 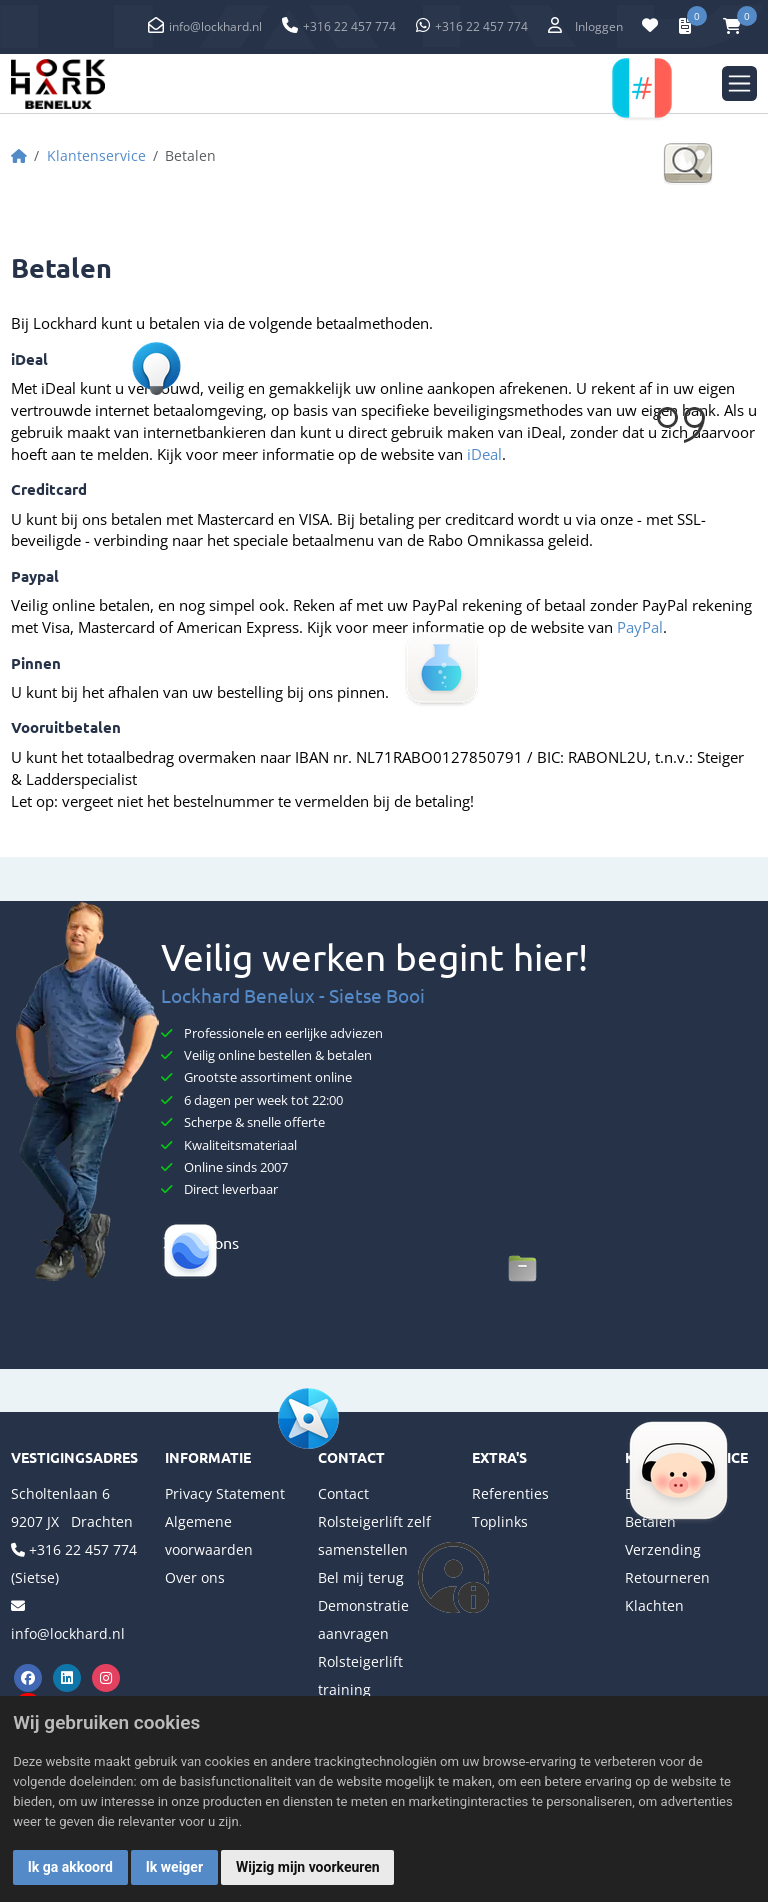 What do you see at coordinates (688, 163) in the screenshot?
I see `open the image viewer application` at bounding box center [688, 163].